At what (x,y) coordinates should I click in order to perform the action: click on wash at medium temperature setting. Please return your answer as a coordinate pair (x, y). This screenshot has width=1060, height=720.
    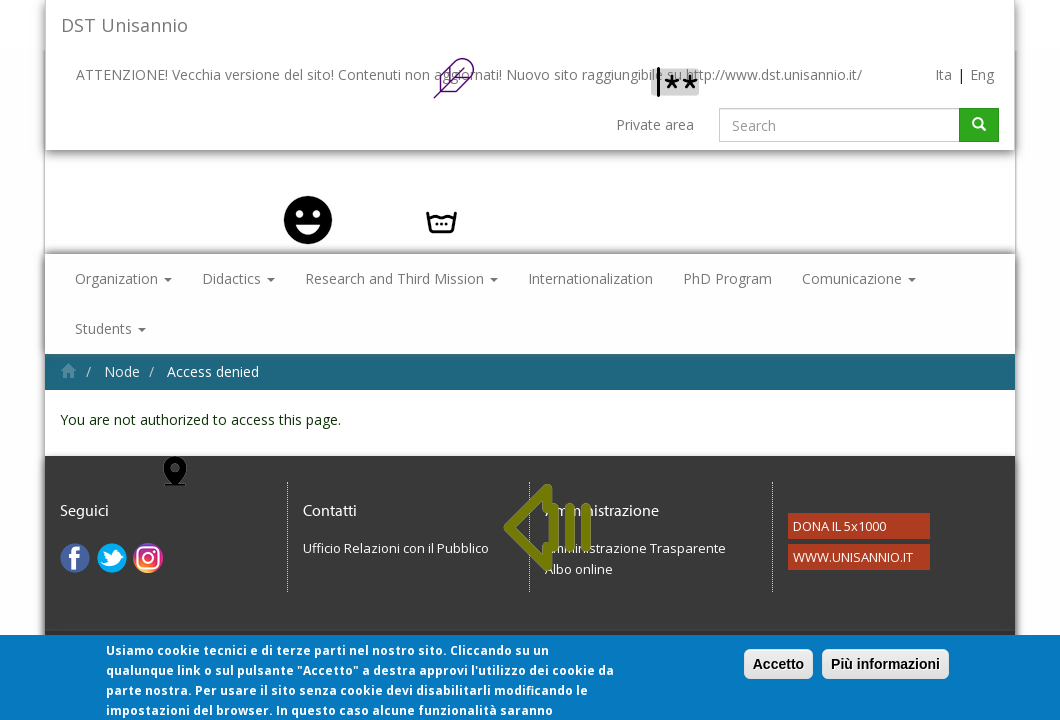
    Looking at the image, I should click on (441, 222).